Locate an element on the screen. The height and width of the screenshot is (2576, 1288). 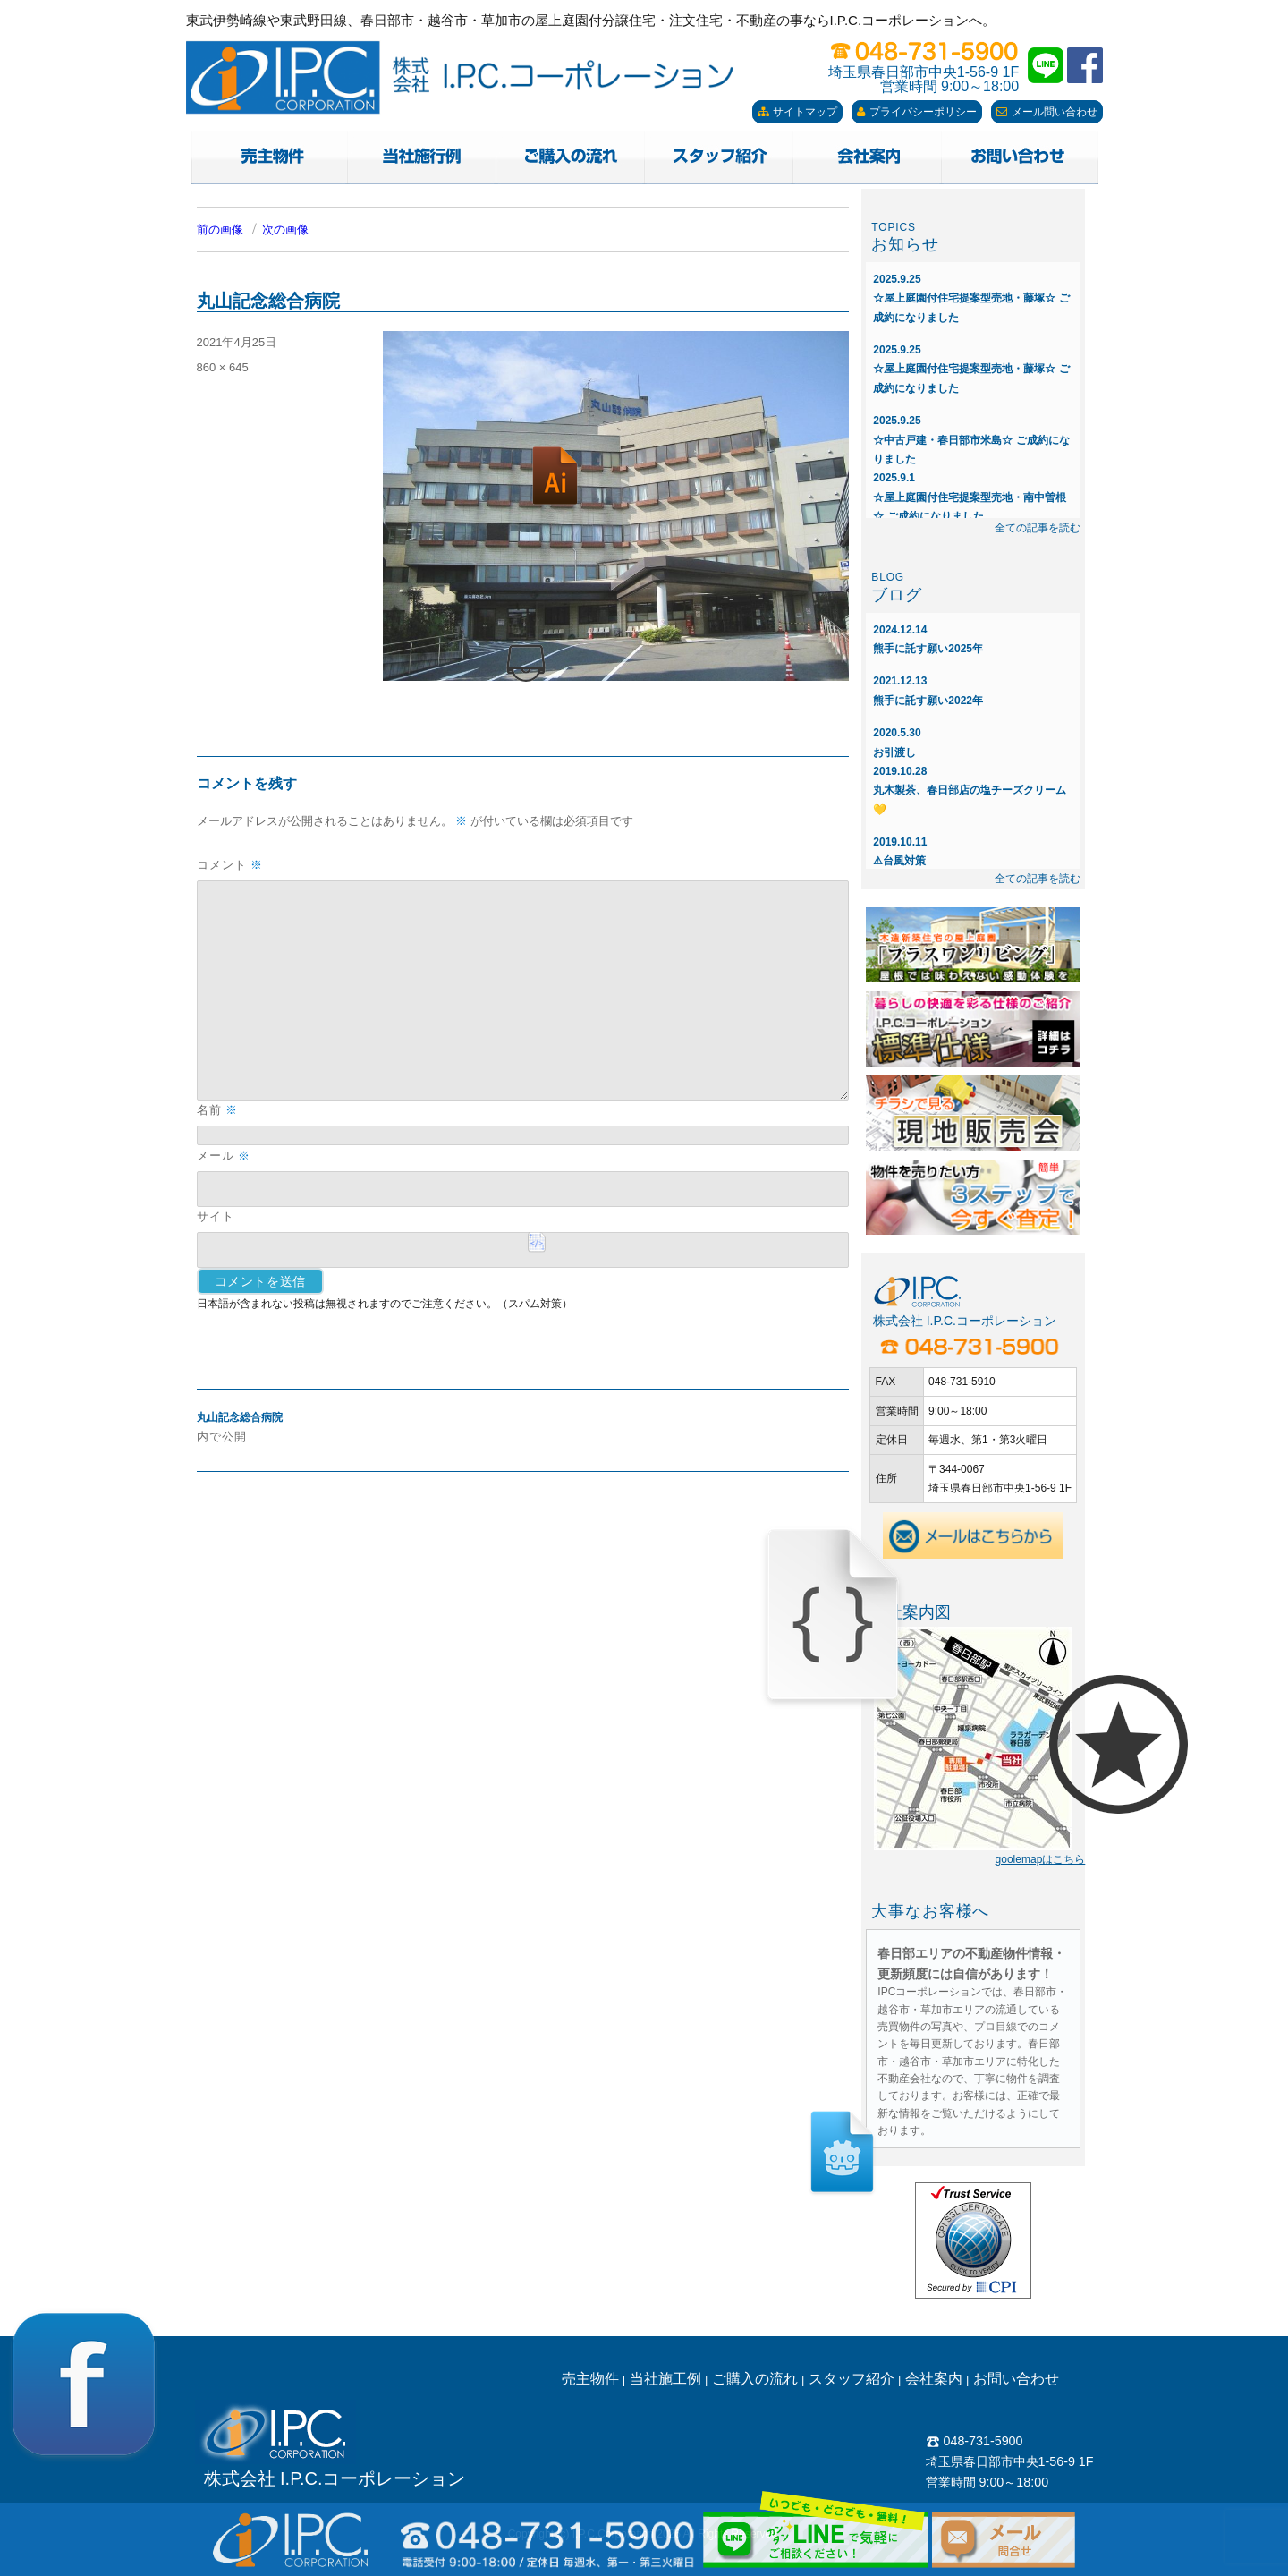
a GDScript file associated with the Godot game engine is located at coordinates (842, 2153).